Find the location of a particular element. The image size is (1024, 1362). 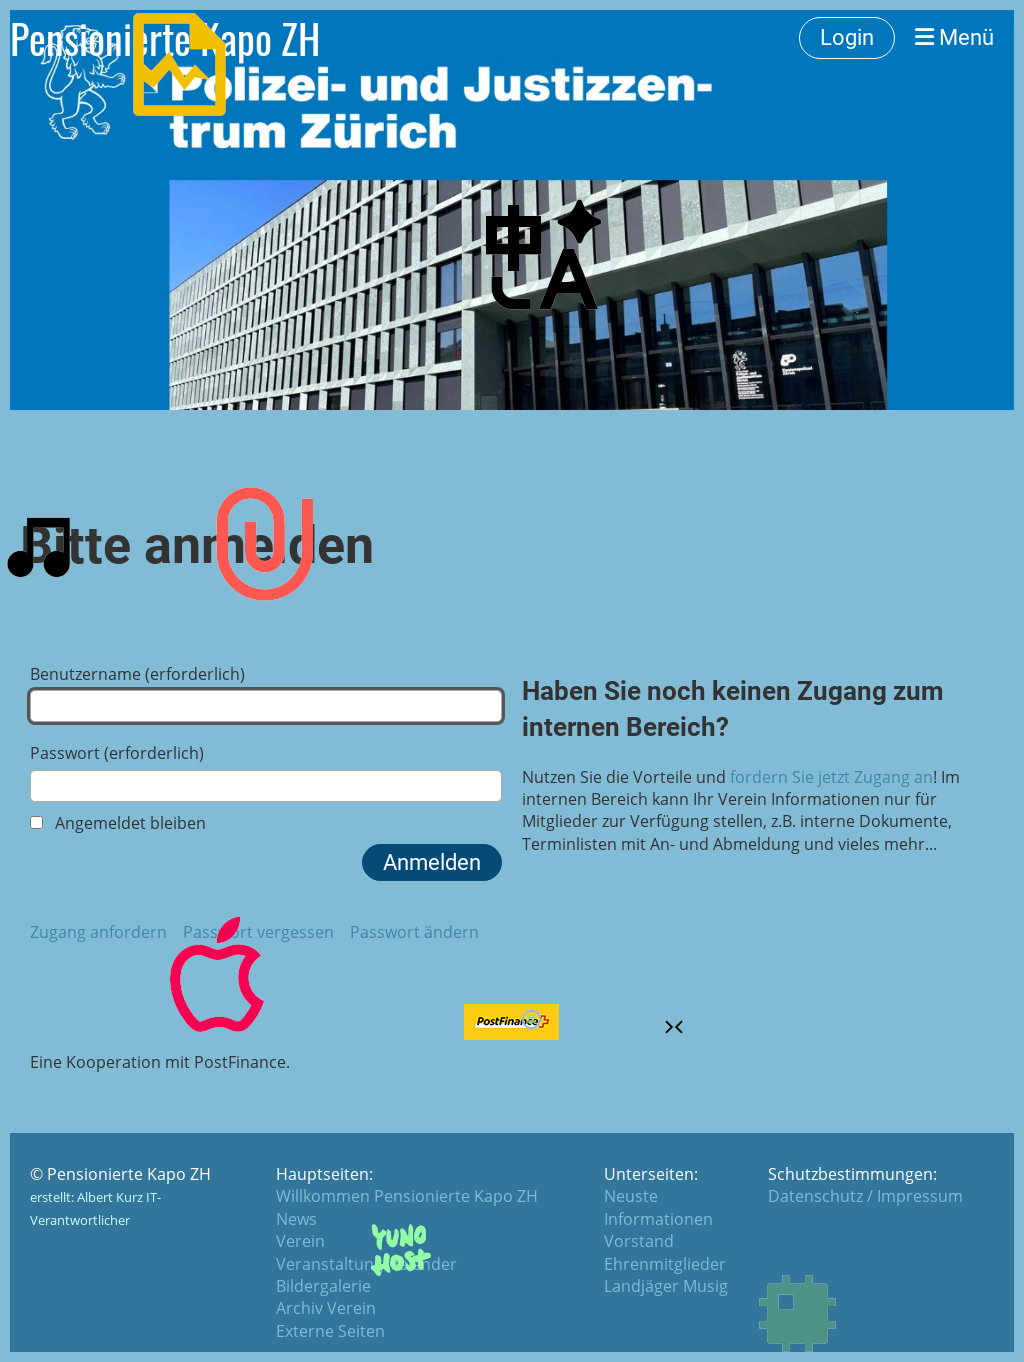

creative commons no derivatives license indicator is located at coordinates (531, 1019).